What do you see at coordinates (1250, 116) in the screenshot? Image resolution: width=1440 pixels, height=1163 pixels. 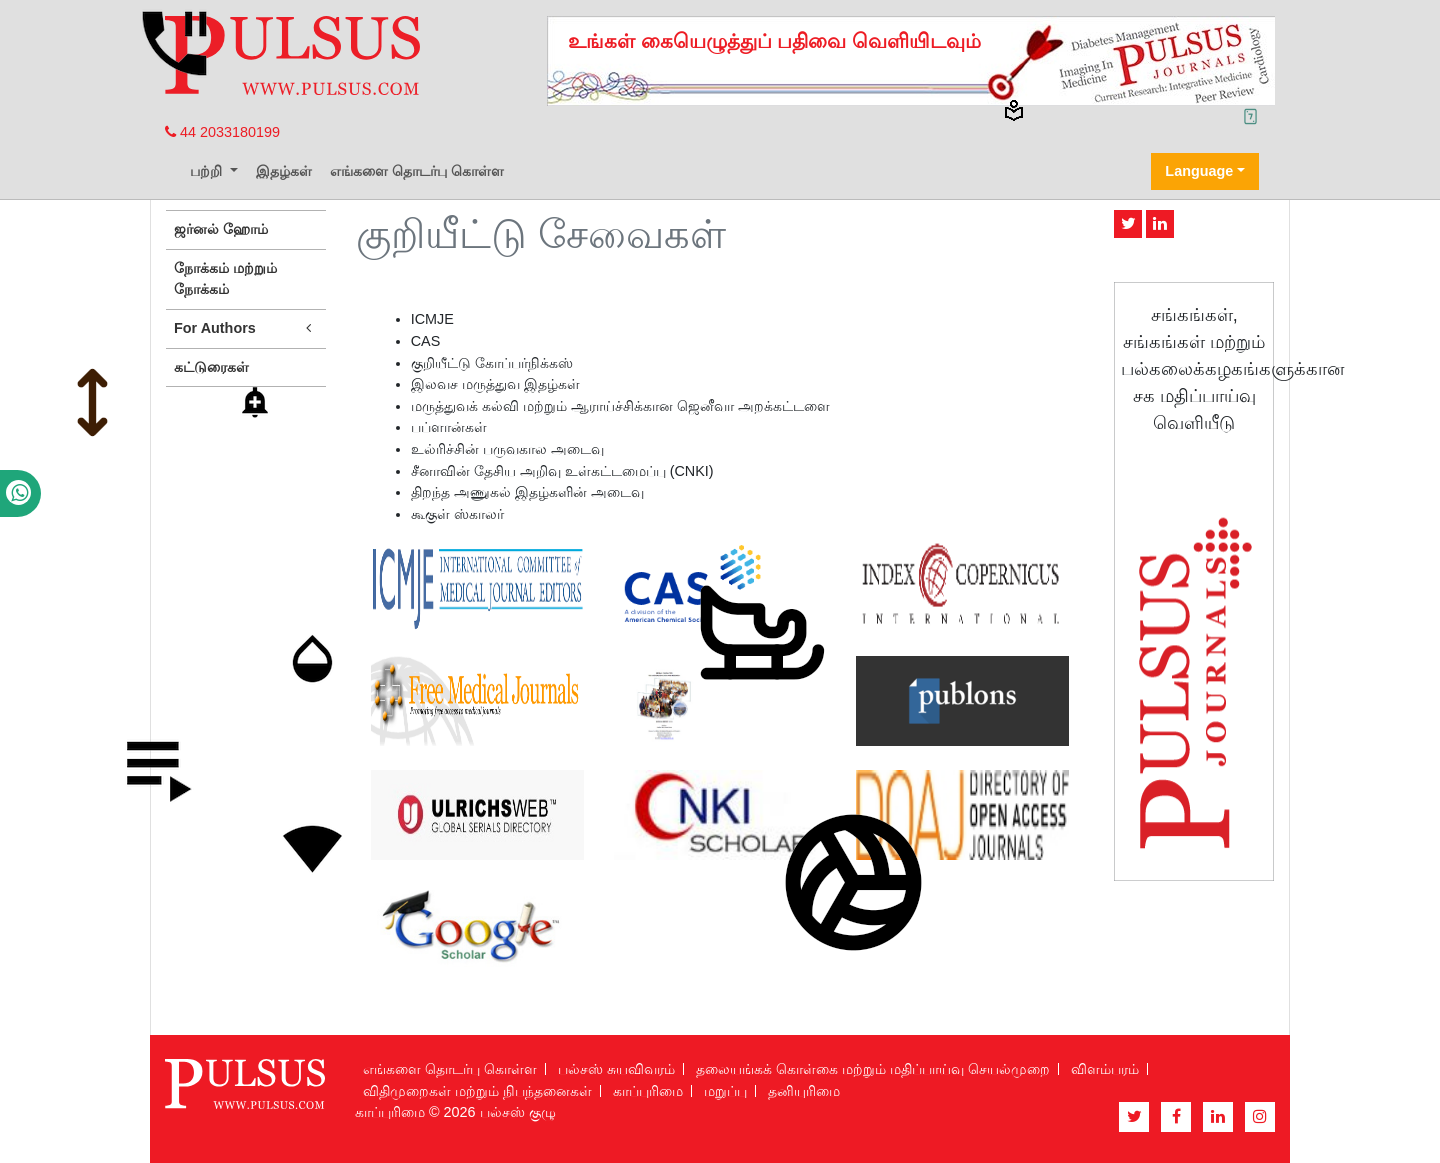 I see `play a 7 card in a card game` at bounding box center [1250, 116].